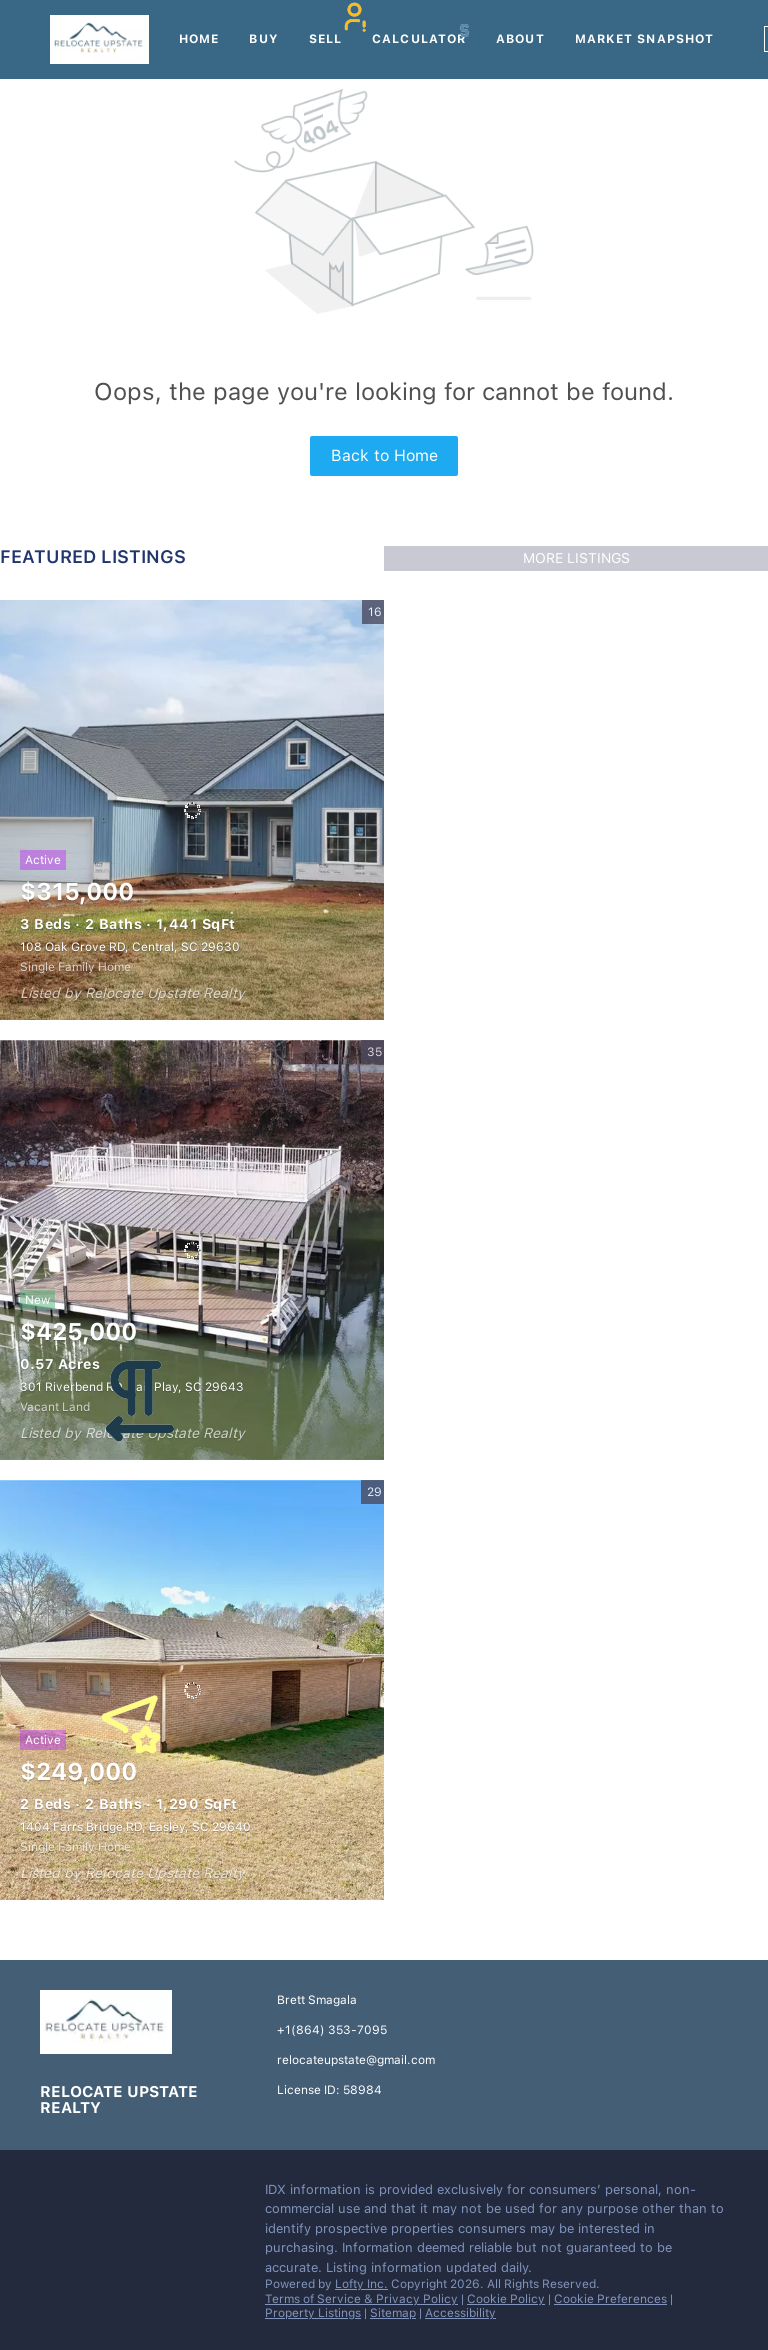 Image resolution: width=768 pixels, height=2350 pixels. What do you see at coordinates (354, 16) in the screenshot?
I see `user account requires attention` at bounding box center [354, 16].